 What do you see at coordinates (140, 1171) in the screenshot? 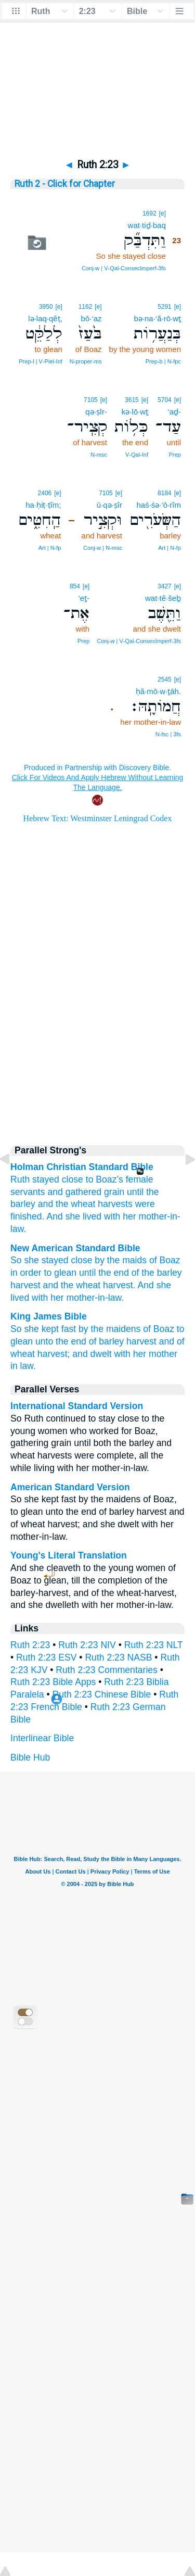
I see `open the translate app` at bounding box center [140, 1171].